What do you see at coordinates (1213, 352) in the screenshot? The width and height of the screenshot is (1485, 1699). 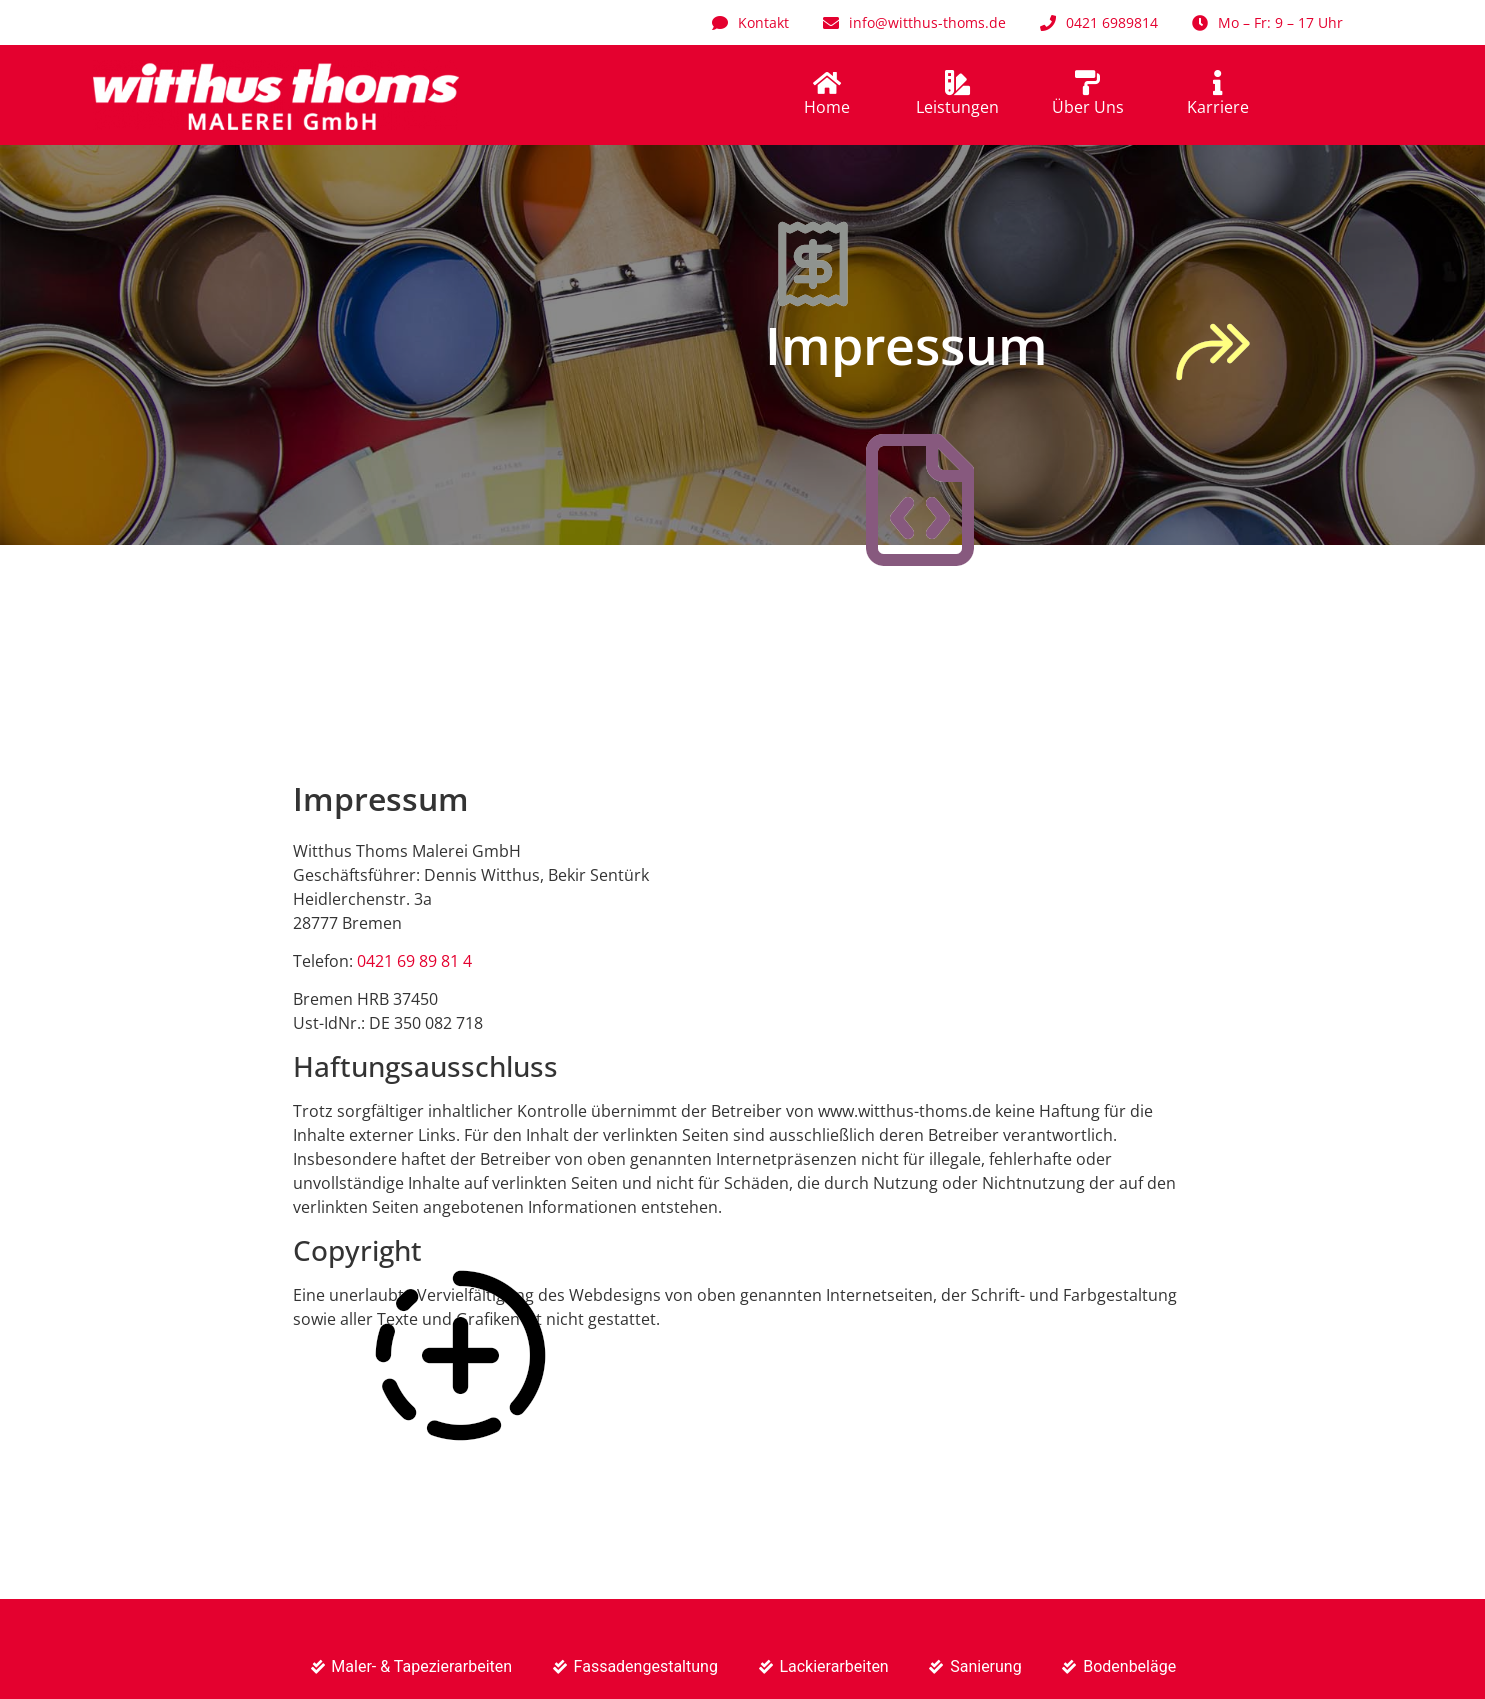 I see `forward message or content to multiple recipients` at bounding box center [1213, 352].